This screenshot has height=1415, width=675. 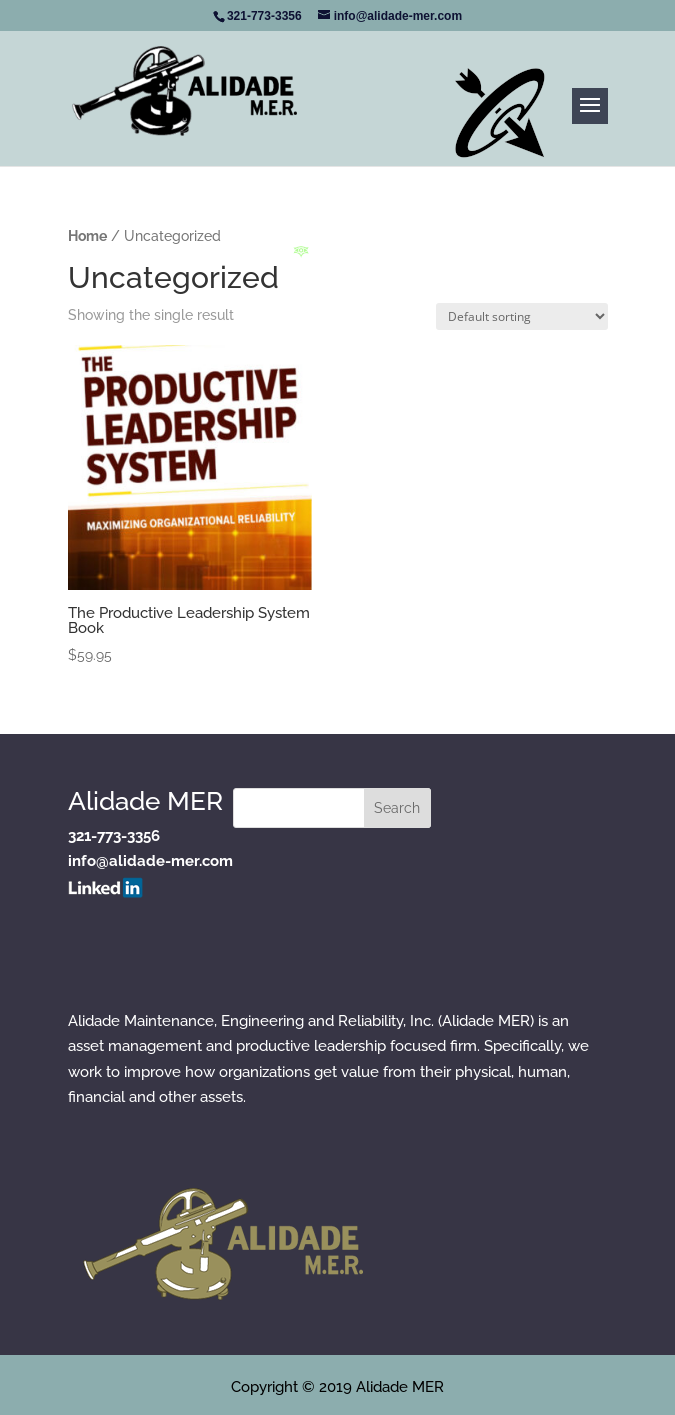 I want to click on sheikah tribe symbol from the legend of zelda series, so click(x=301, y=251).